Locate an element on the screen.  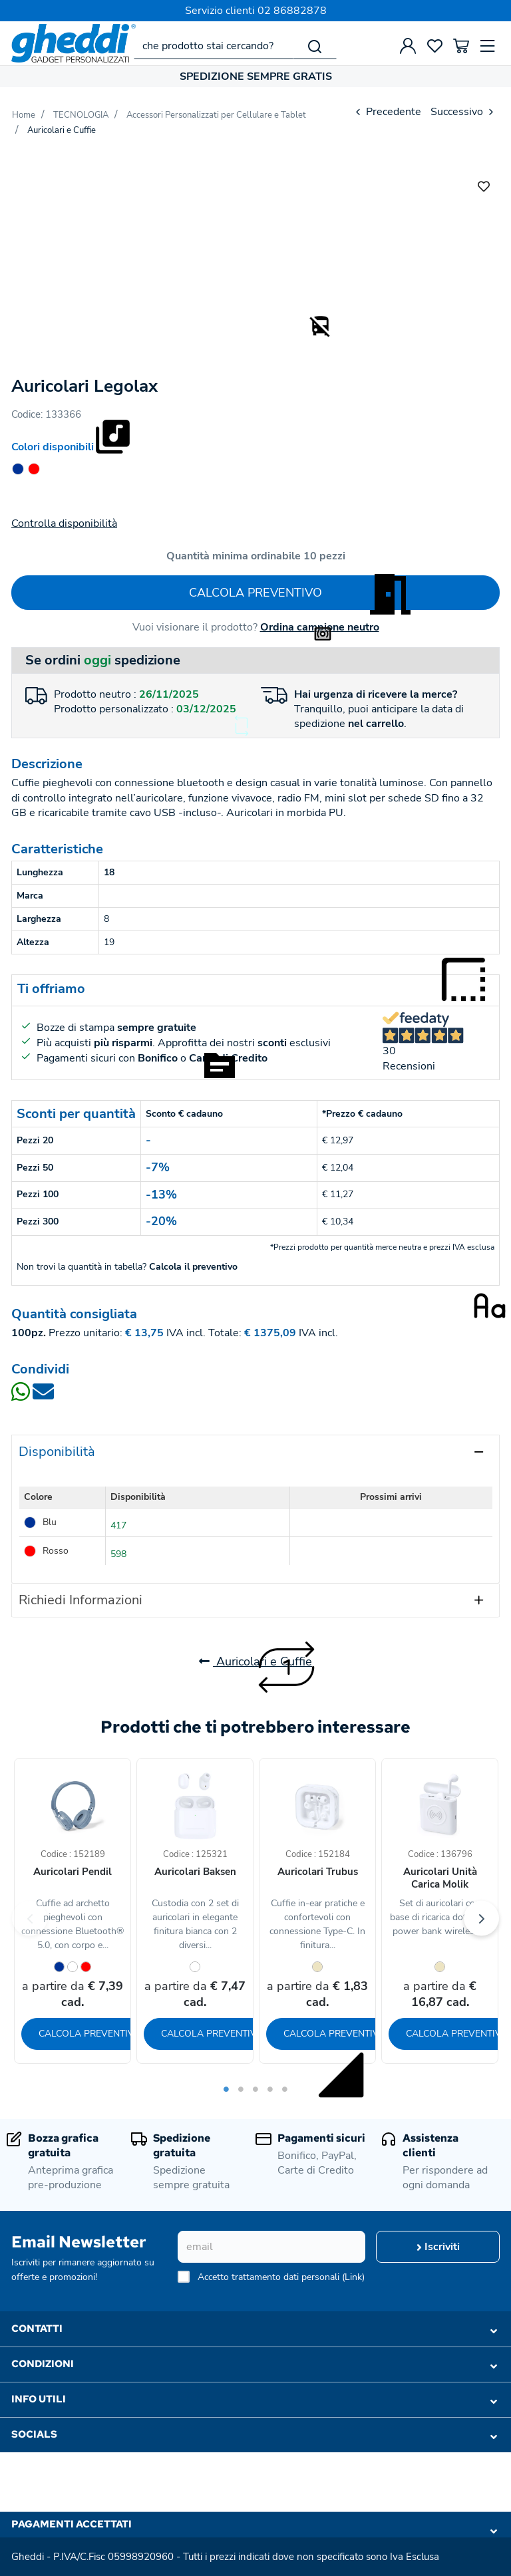
resize element by dragging corner is located at coordinates (344, 2078).